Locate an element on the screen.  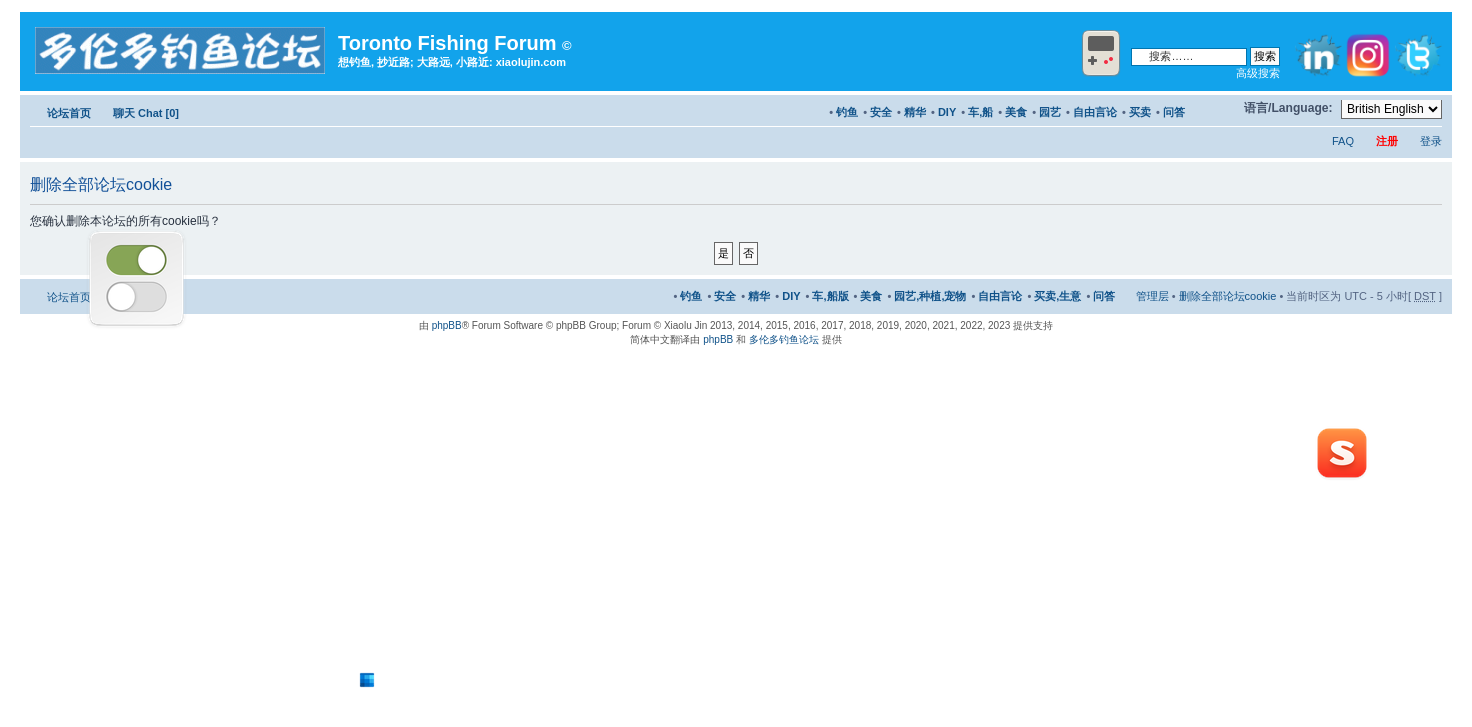
open the games app or game store is located at coordinates (1101, 53).